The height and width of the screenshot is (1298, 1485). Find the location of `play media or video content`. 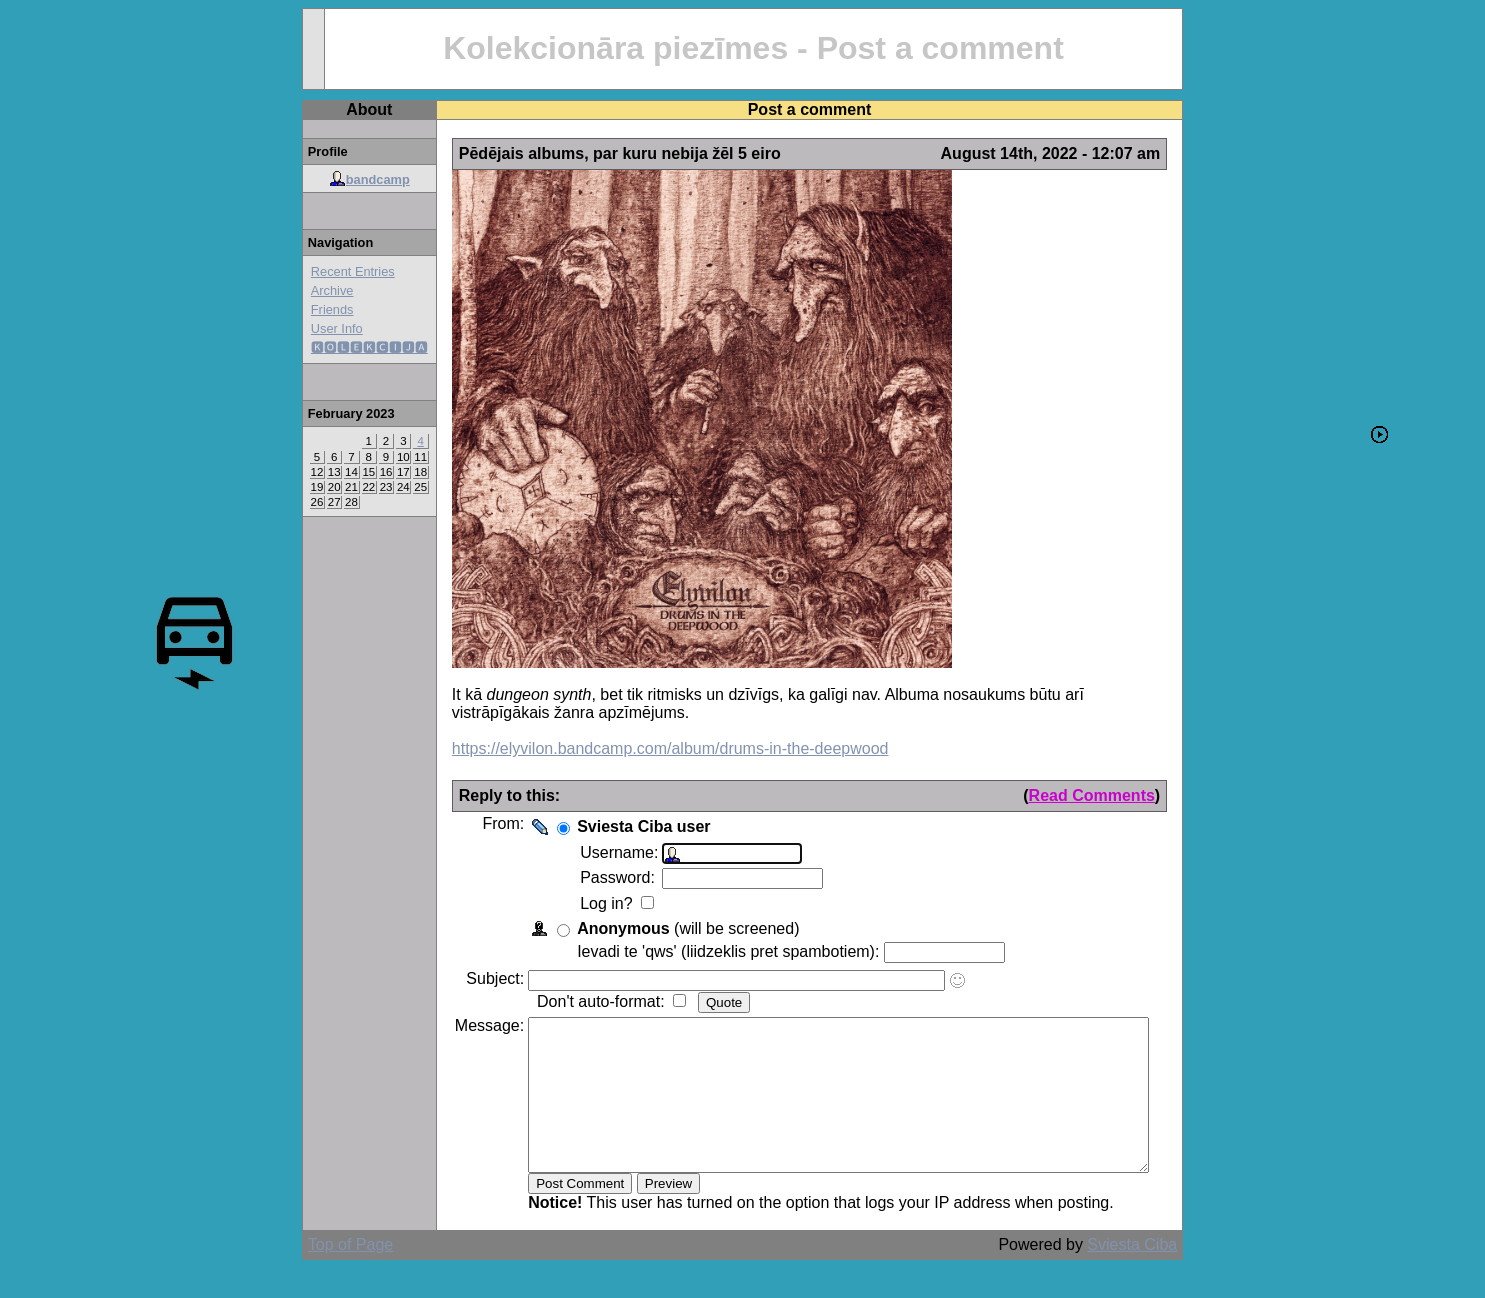

play media or video content is located at coordinates (1379, 434).